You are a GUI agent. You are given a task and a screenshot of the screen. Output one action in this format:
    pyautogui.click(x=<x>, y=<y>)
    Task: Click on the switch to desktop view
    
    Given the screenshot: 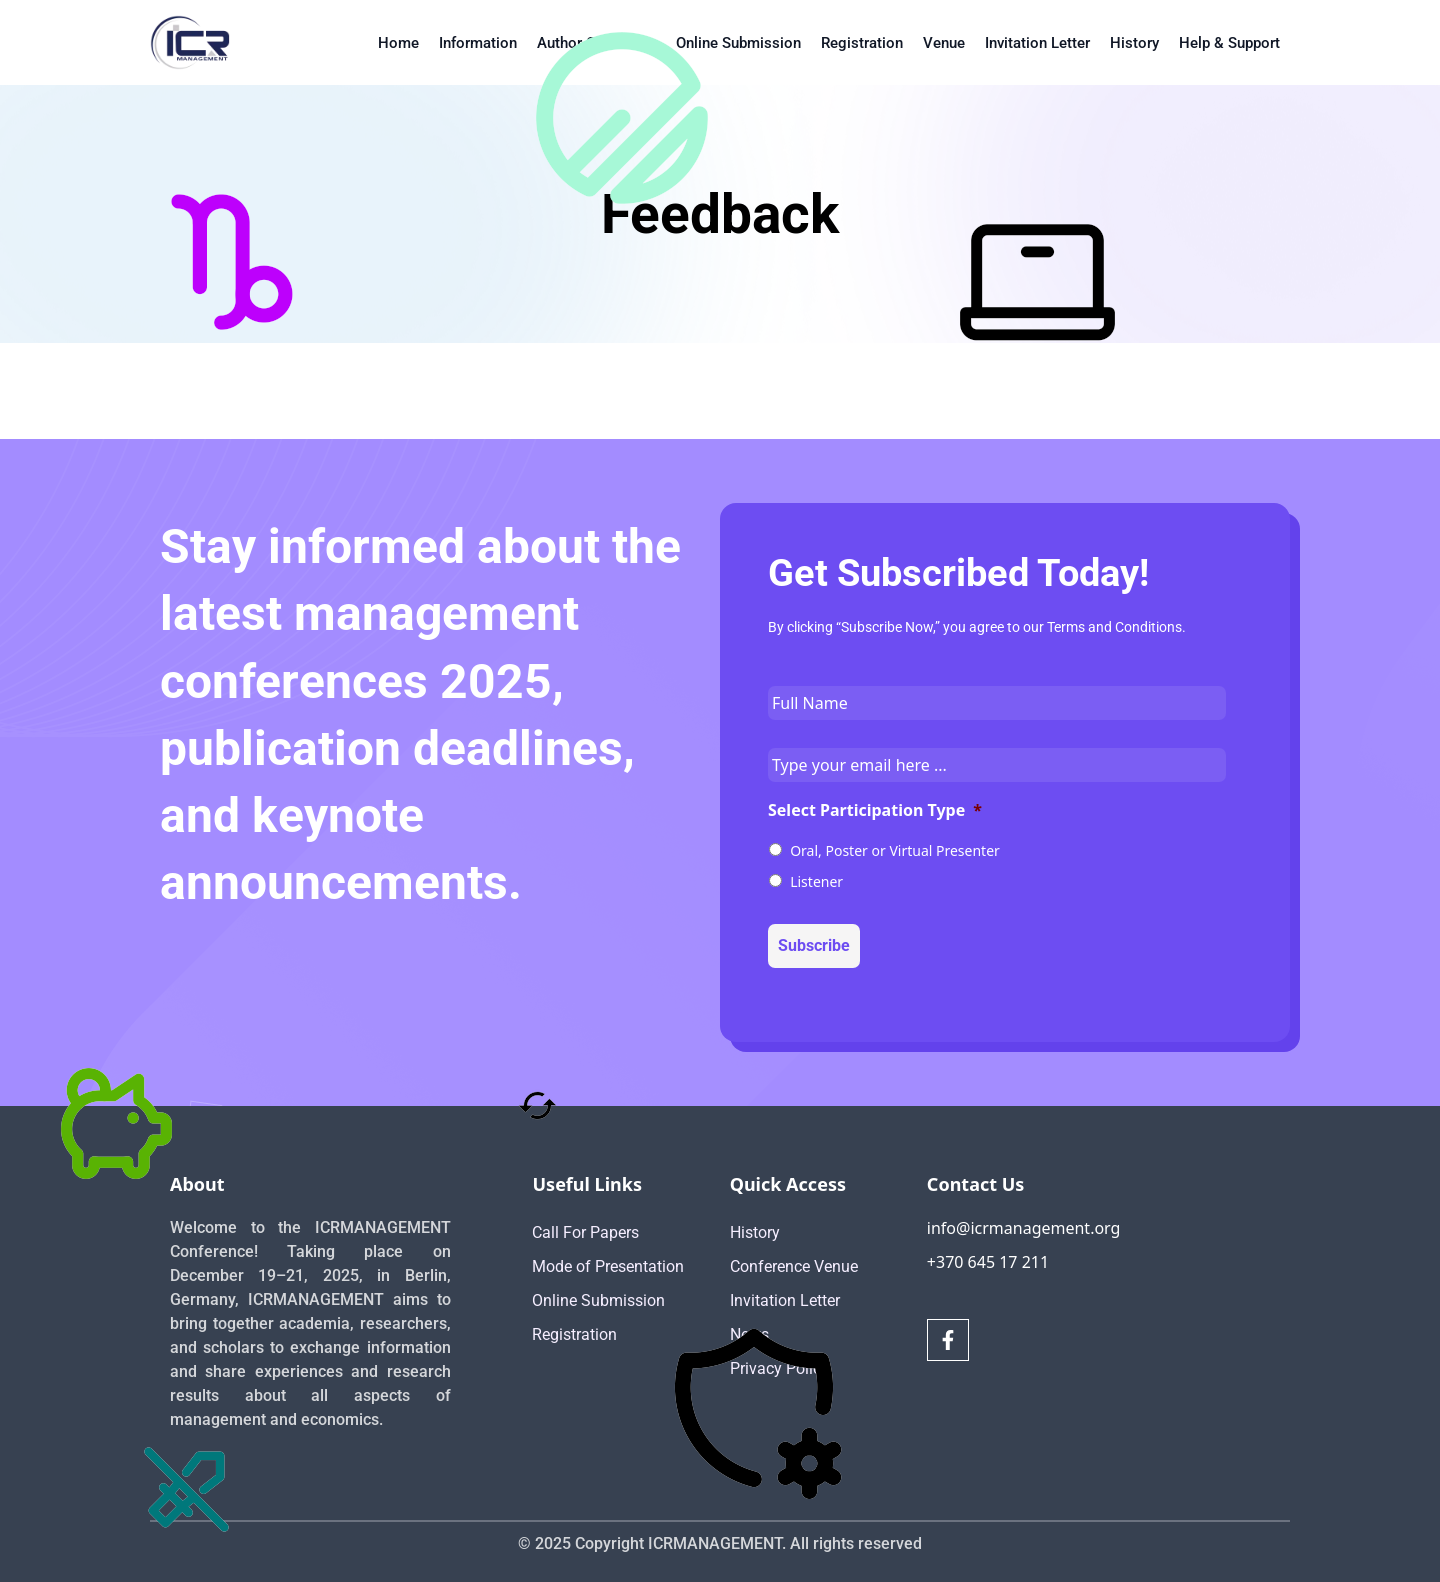 What is the action you would take?
    pyautogui.click(x=1037, y=279)
    